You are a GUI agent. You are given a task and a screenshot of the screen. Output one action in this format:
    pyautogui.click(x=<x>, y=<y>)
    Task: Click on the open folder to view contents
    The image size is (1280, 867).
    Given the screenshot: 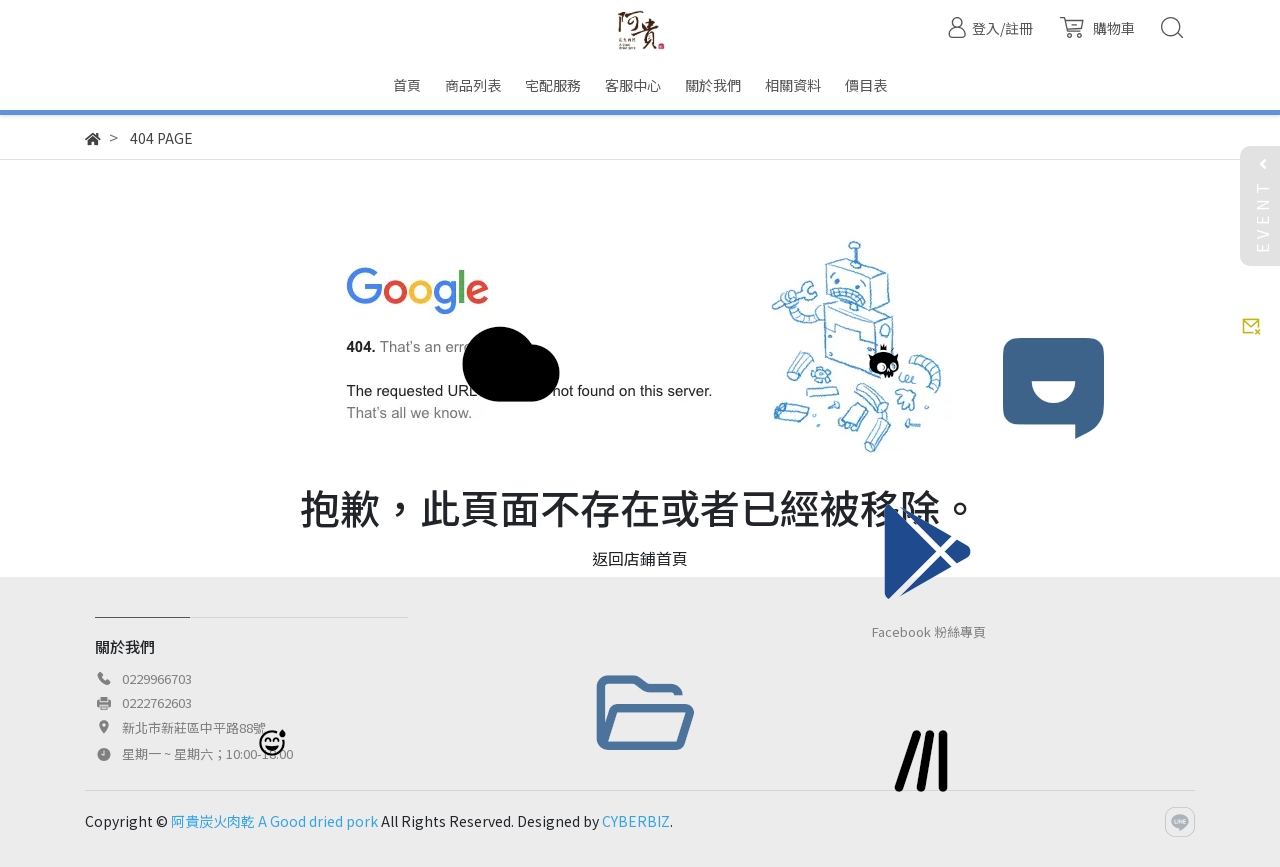 What is the action you would take?
    pyautogui.click(x=642, y=715)
    